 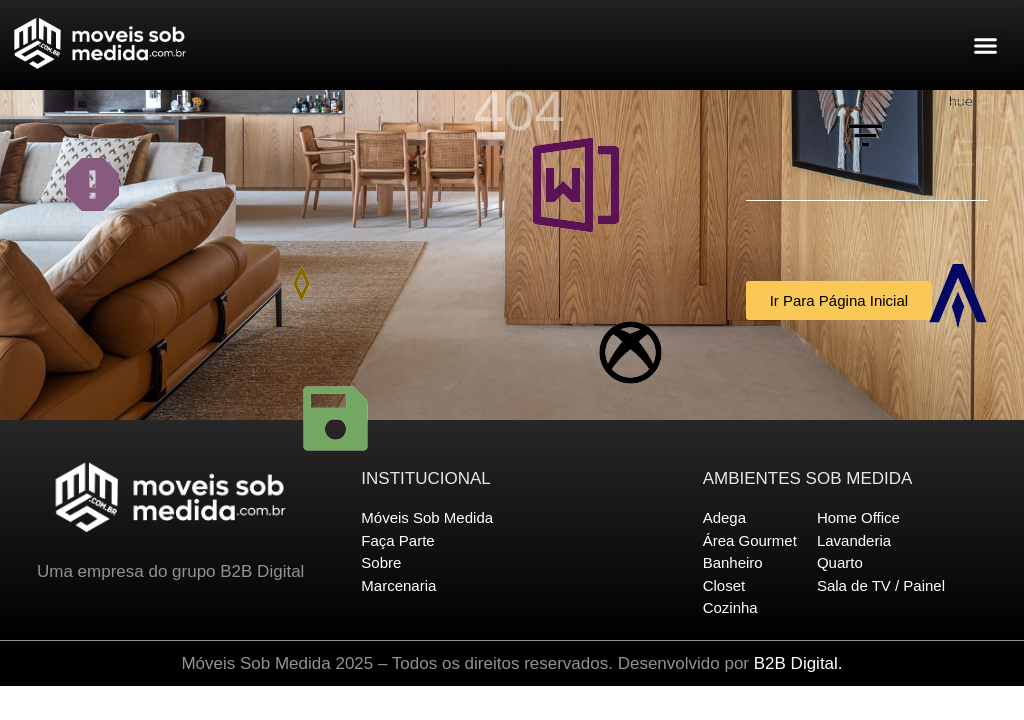 I want to click on private division game publisher logo, so click(x=301, y=283).